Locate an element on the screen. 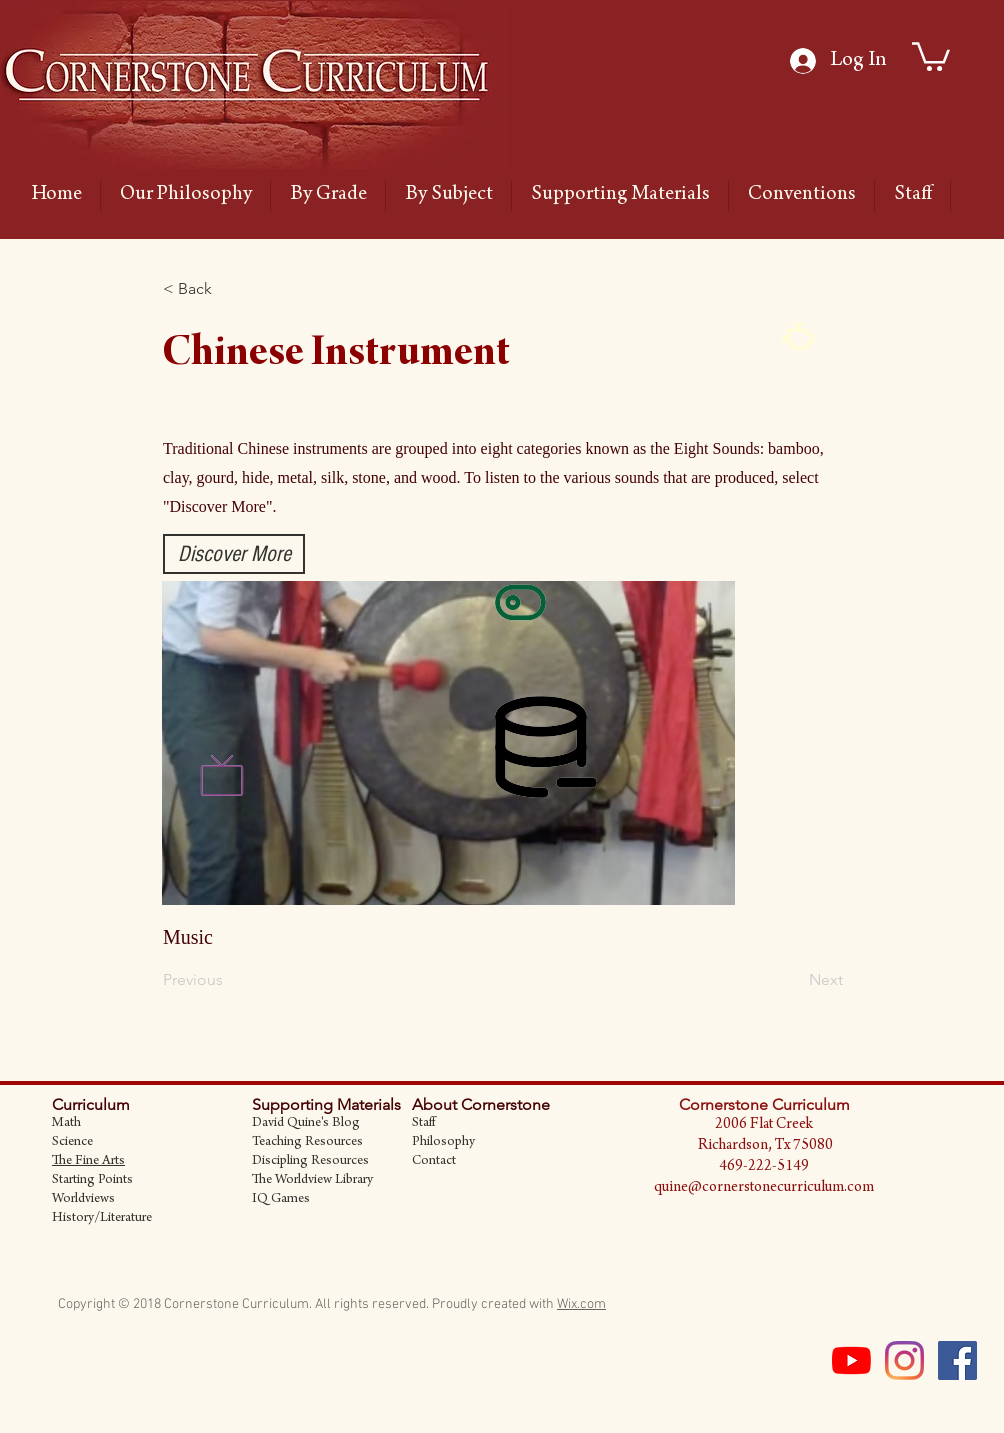 The width and height of the screenshot is (1004, 1433). remove a database or data source is located at coordinates (541, 747).